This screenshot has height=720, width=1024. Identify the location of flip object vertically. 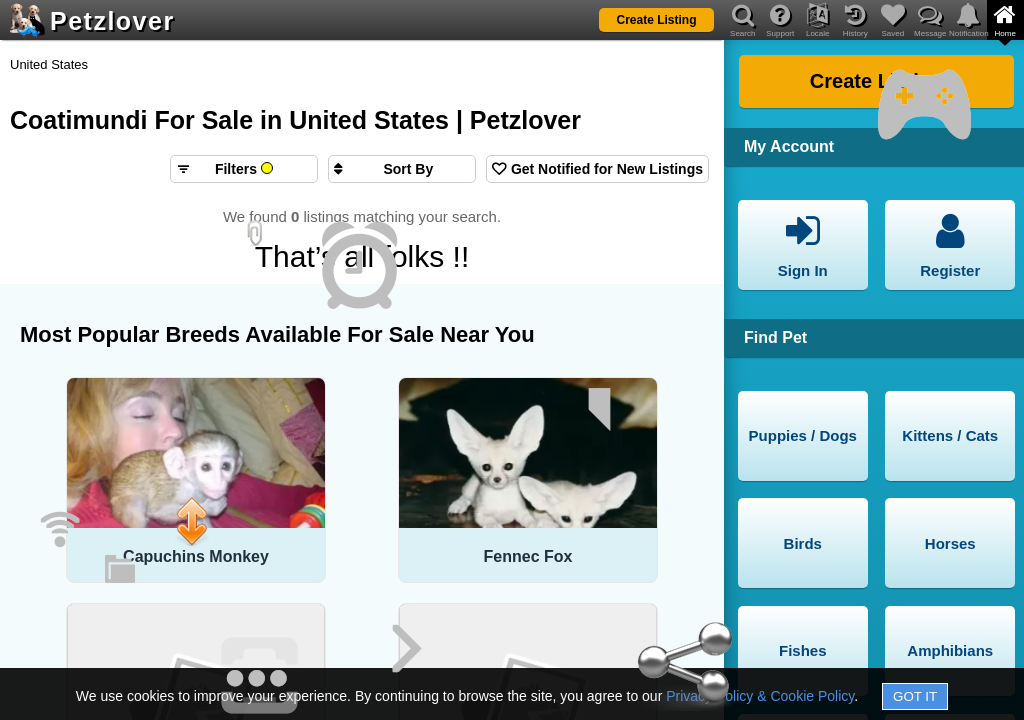
(192, 523).